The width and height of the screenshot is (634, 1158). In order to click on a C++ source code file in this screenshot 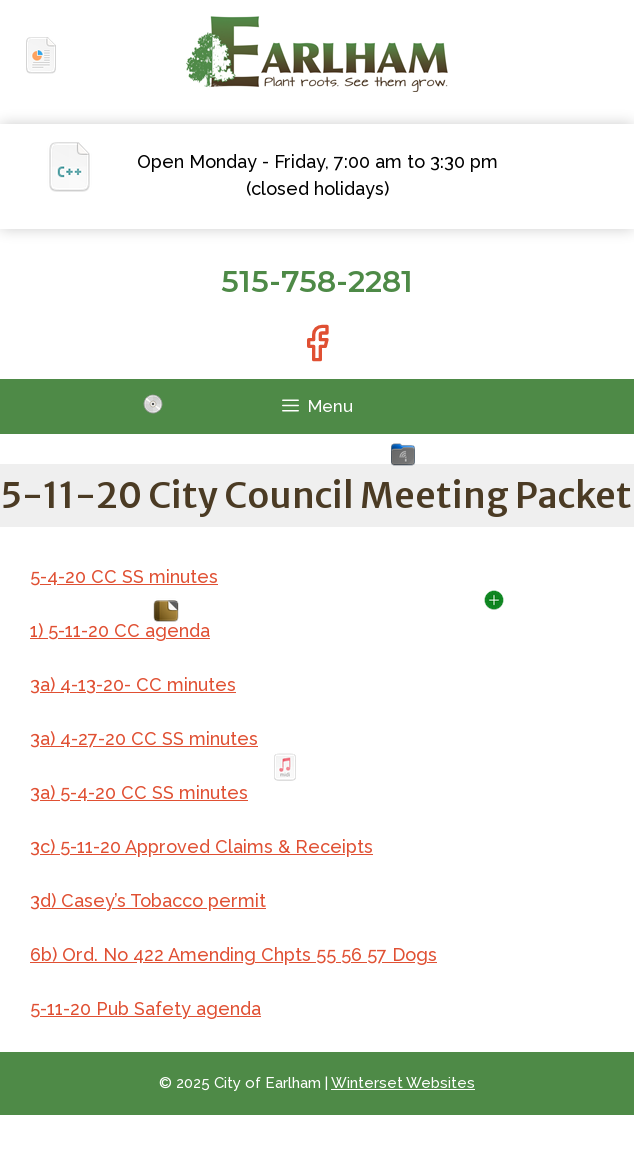, I will do `click(69, 166)`.